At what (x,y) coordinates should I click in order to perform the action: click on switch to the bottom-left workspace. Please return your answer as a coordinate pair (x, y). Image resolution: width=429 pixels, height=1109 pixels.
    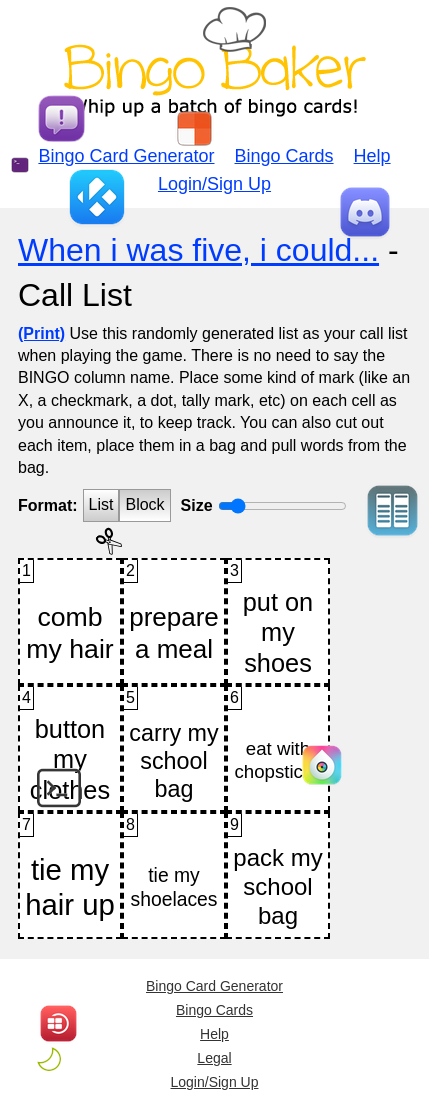
    Looking at the image, I should click on (194, 128).